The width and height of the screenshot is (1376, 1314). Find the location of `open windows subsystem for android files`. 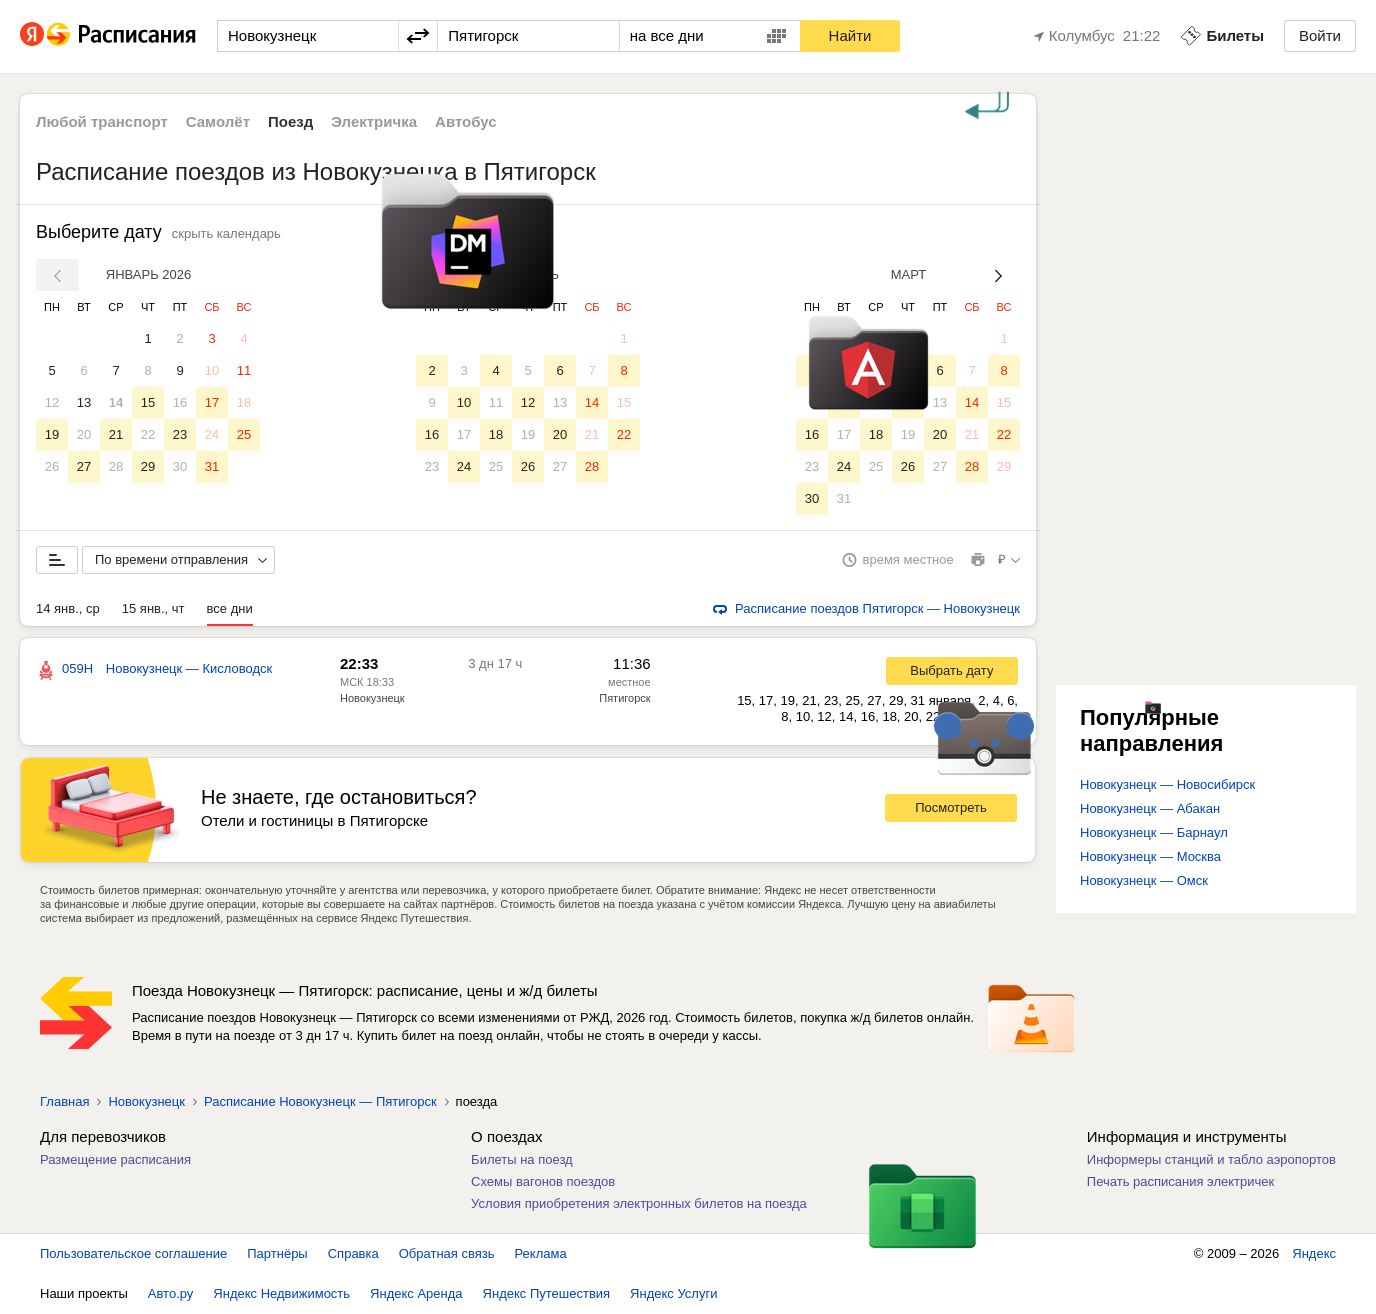

open windows subsystem for android files is located at coordinates (922, 1209).